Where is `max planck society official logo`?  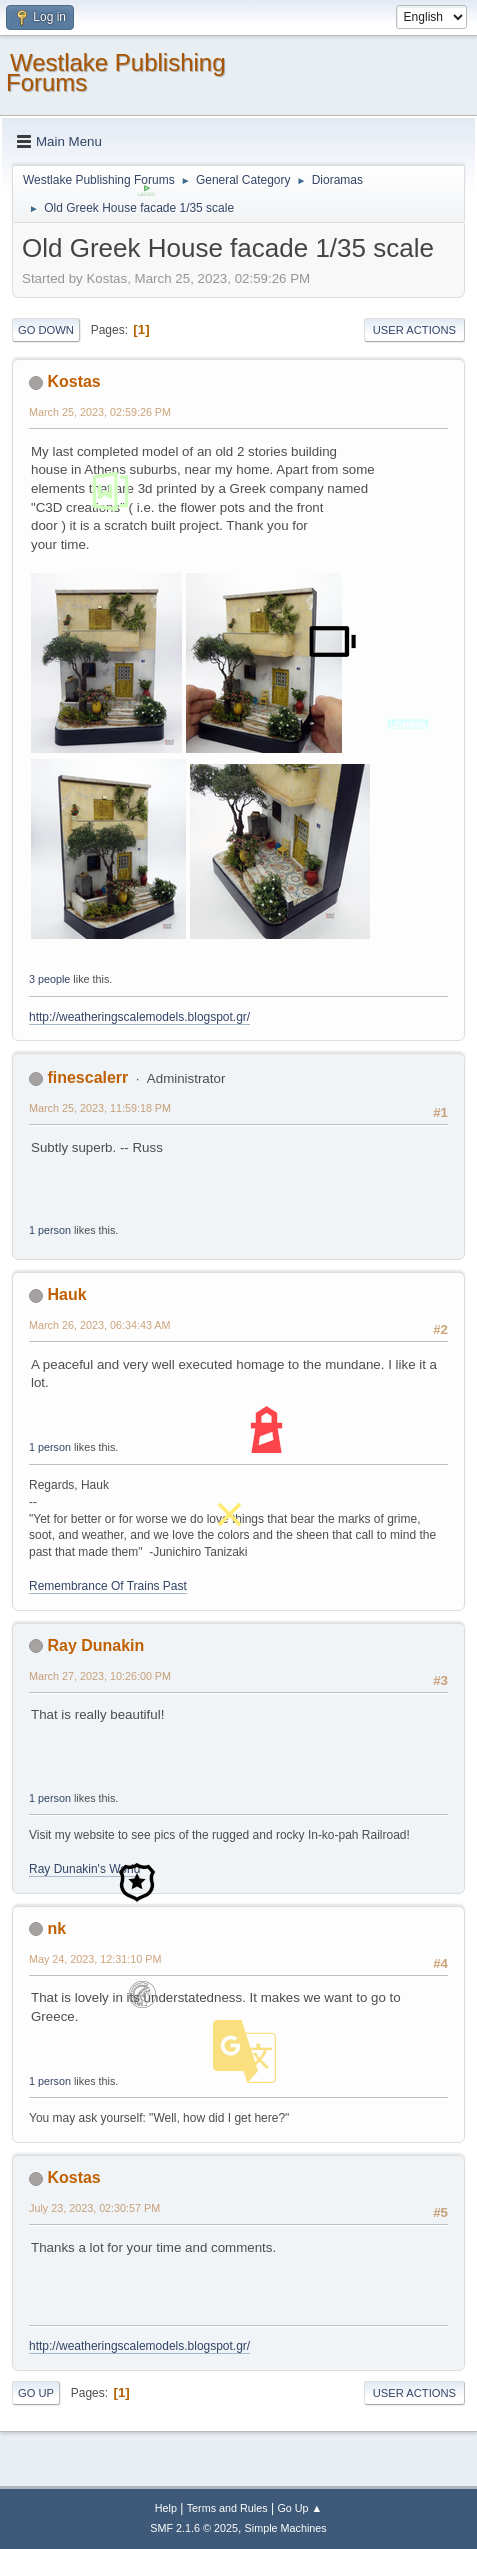
max planck society official logo is located at coordinates (142, 1994).